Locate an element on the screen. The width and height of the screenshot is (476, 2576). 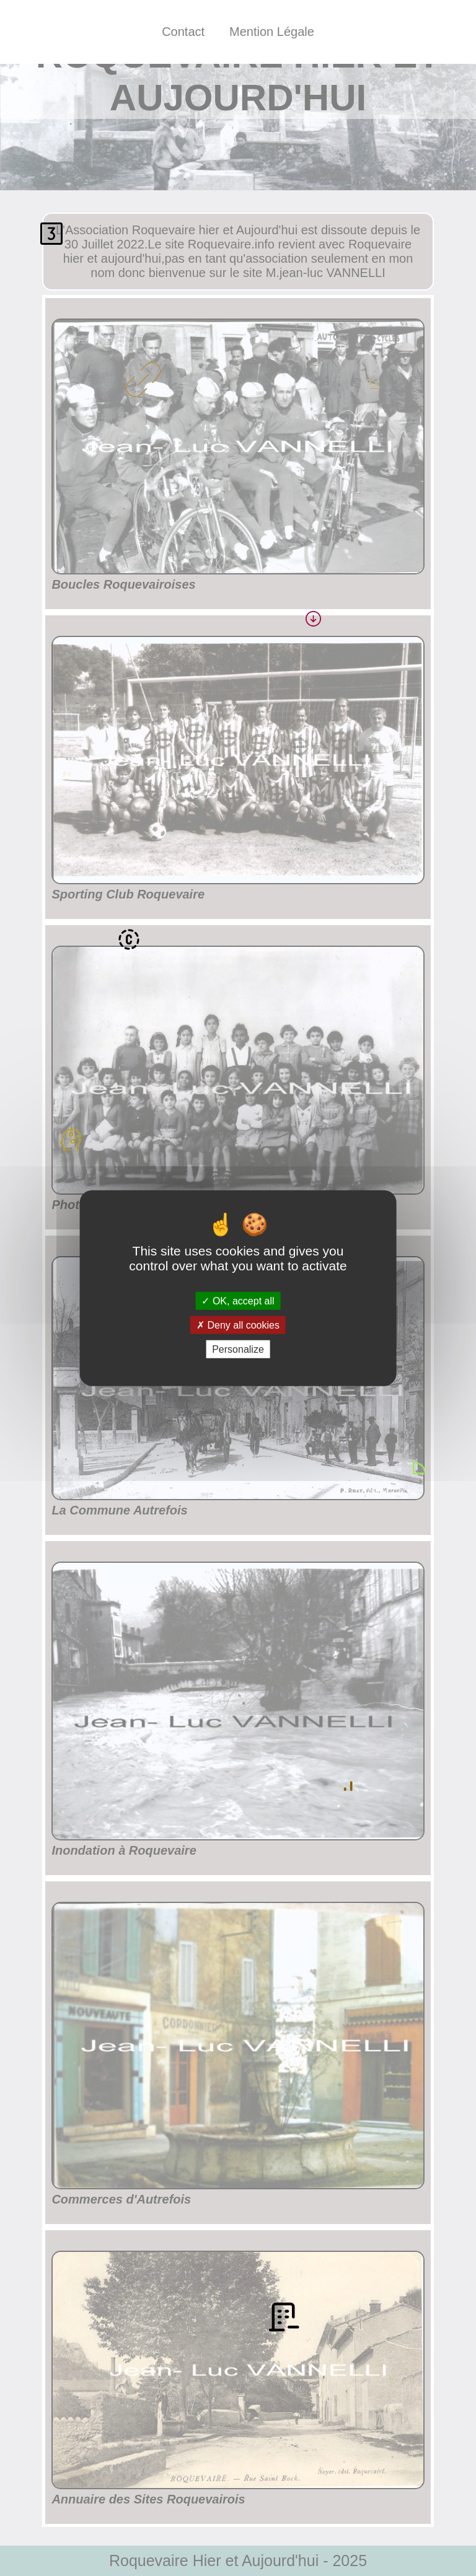
remove a building from your list is located at coordinates (283, 2317).